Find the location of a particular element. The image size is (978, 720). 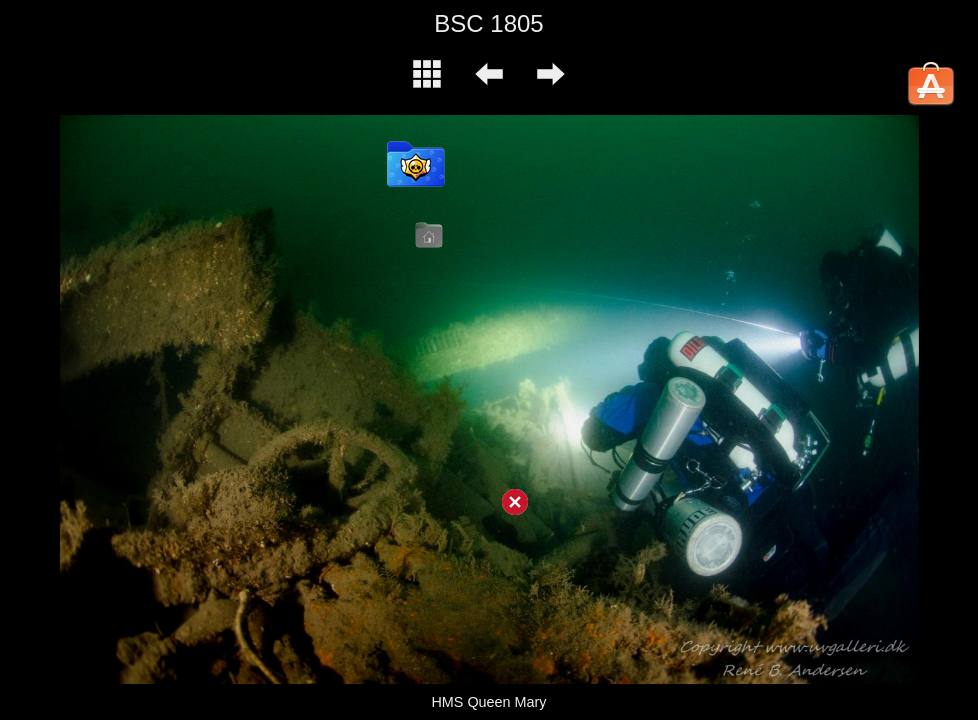

open brawl stars game files folder is located at coordinates (415, 165).